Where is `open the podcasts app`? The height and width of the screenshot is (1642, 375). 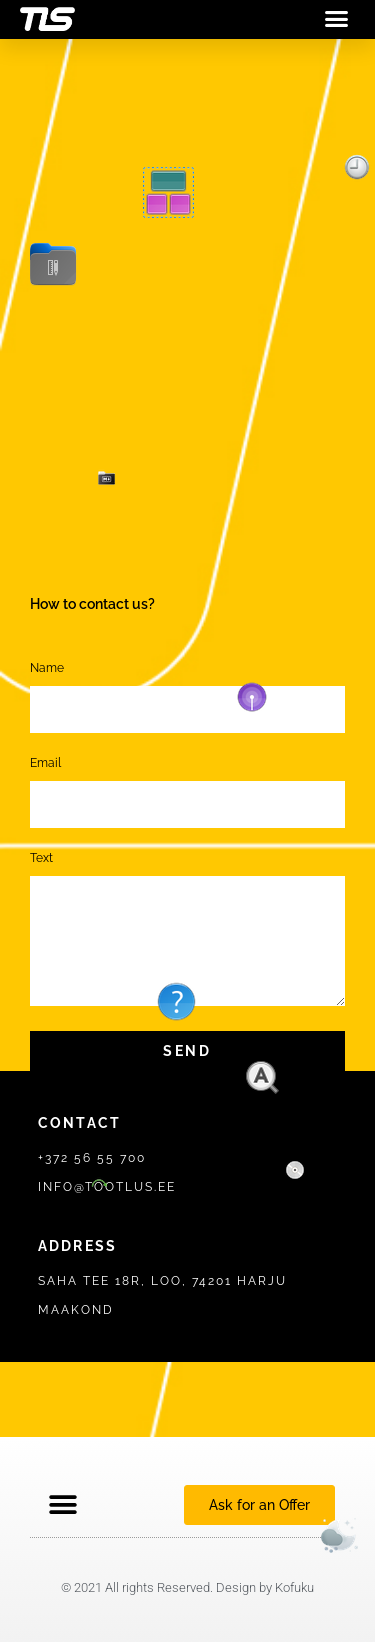 open the podcasts app is located at coordinates (252, 697).